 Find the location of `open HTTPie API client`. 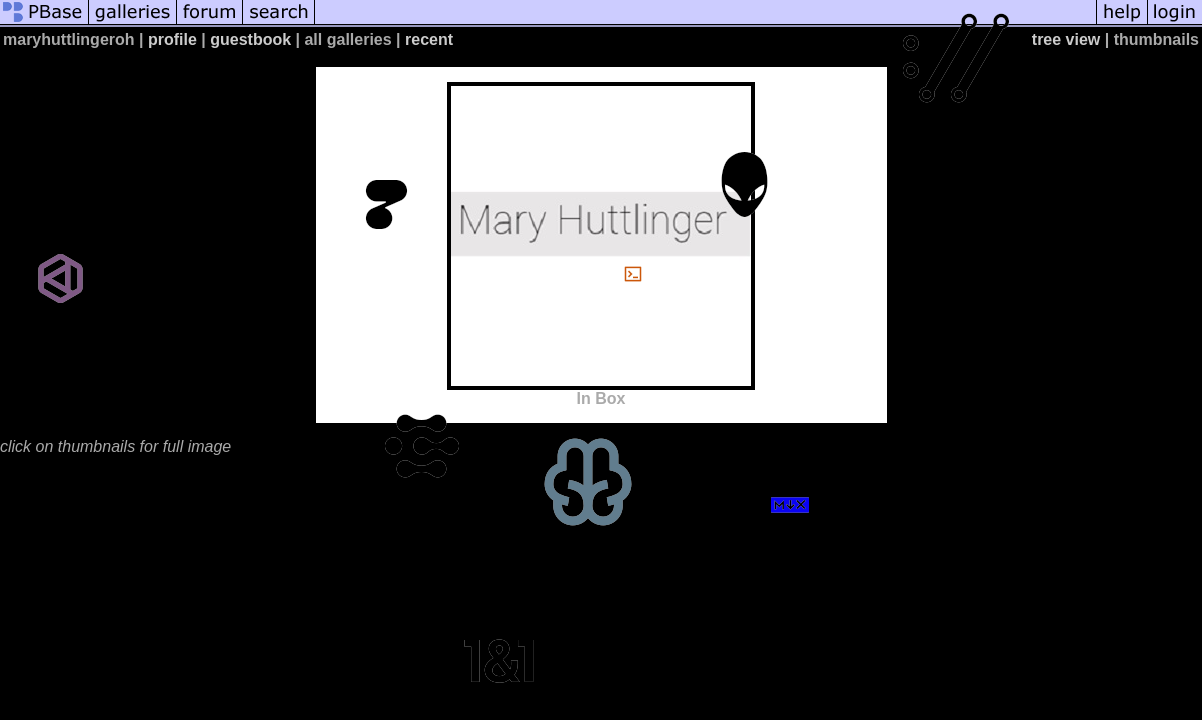

open HTTPie API client is located at coordinates (386, 204).